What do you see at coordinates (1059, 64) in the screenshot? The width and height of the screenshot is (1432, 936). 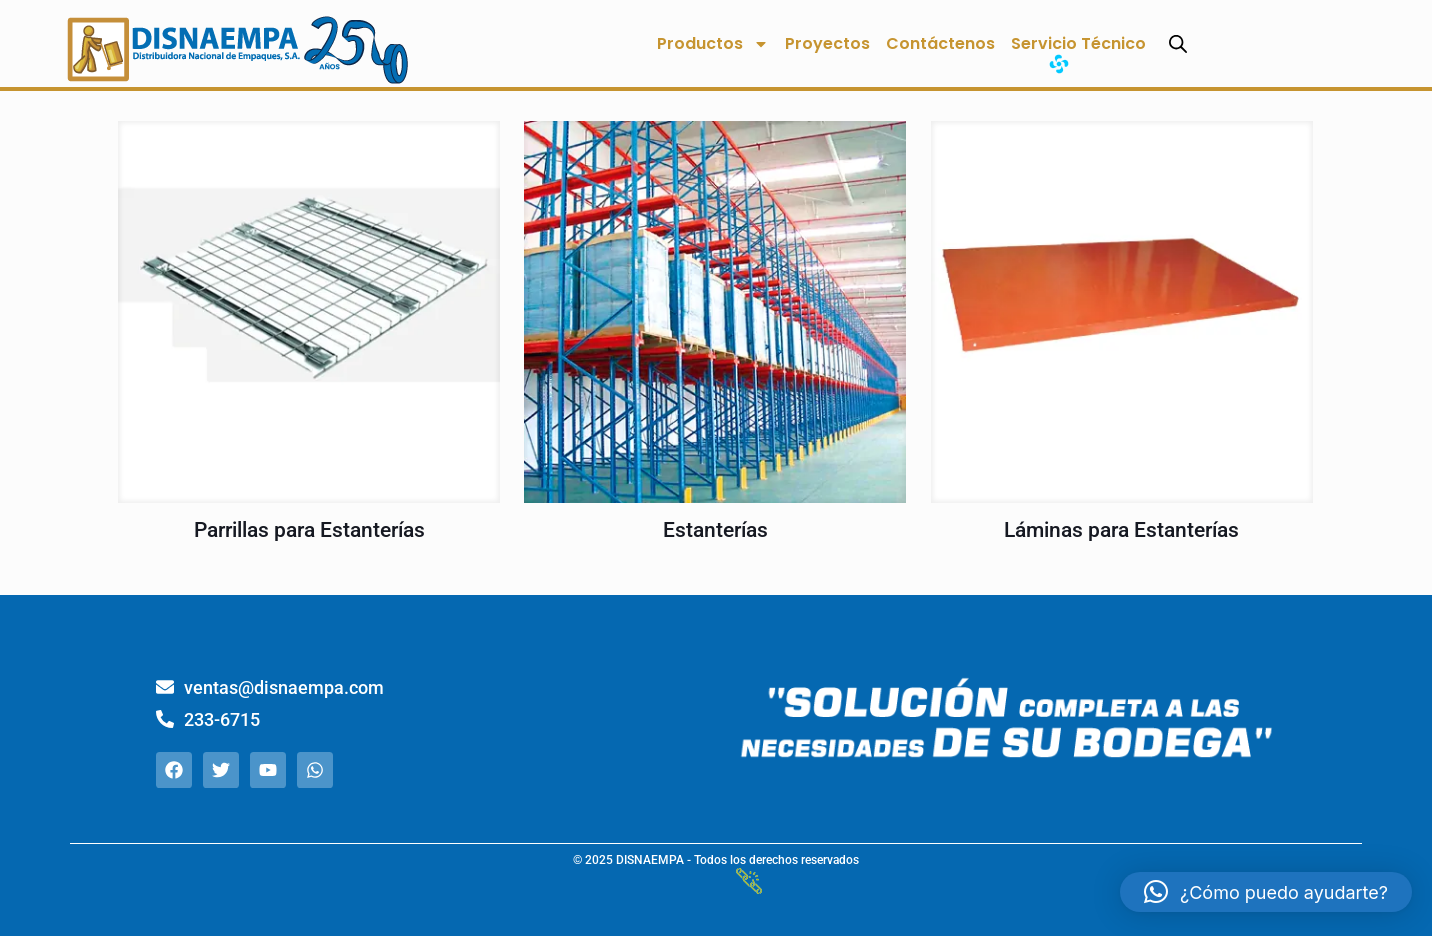 I see `indicates activity or live status` at bounding box center [1059, 64].